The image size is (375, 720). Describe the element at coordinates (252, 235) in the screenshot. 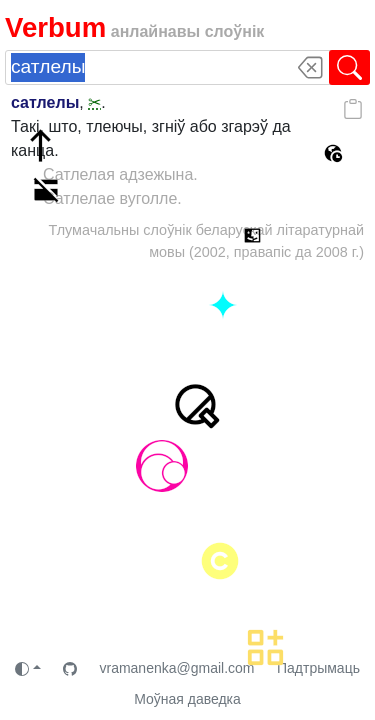

I see `open finder to browse files and folders` at that location.